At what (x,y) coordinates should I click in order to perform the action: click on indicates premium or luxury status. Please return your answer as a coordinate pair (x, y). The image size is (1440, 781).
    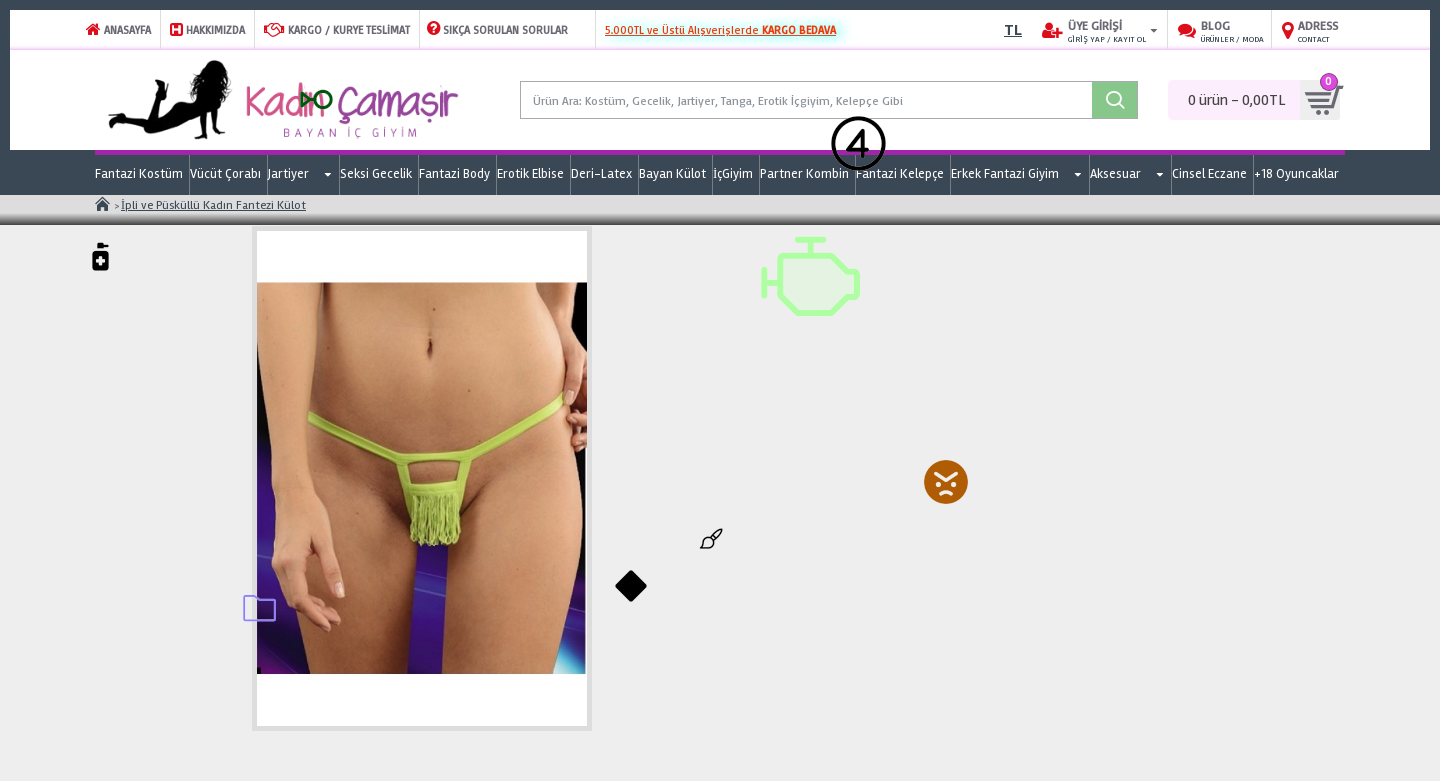
    Looking at the image, I should click on (631, 586).